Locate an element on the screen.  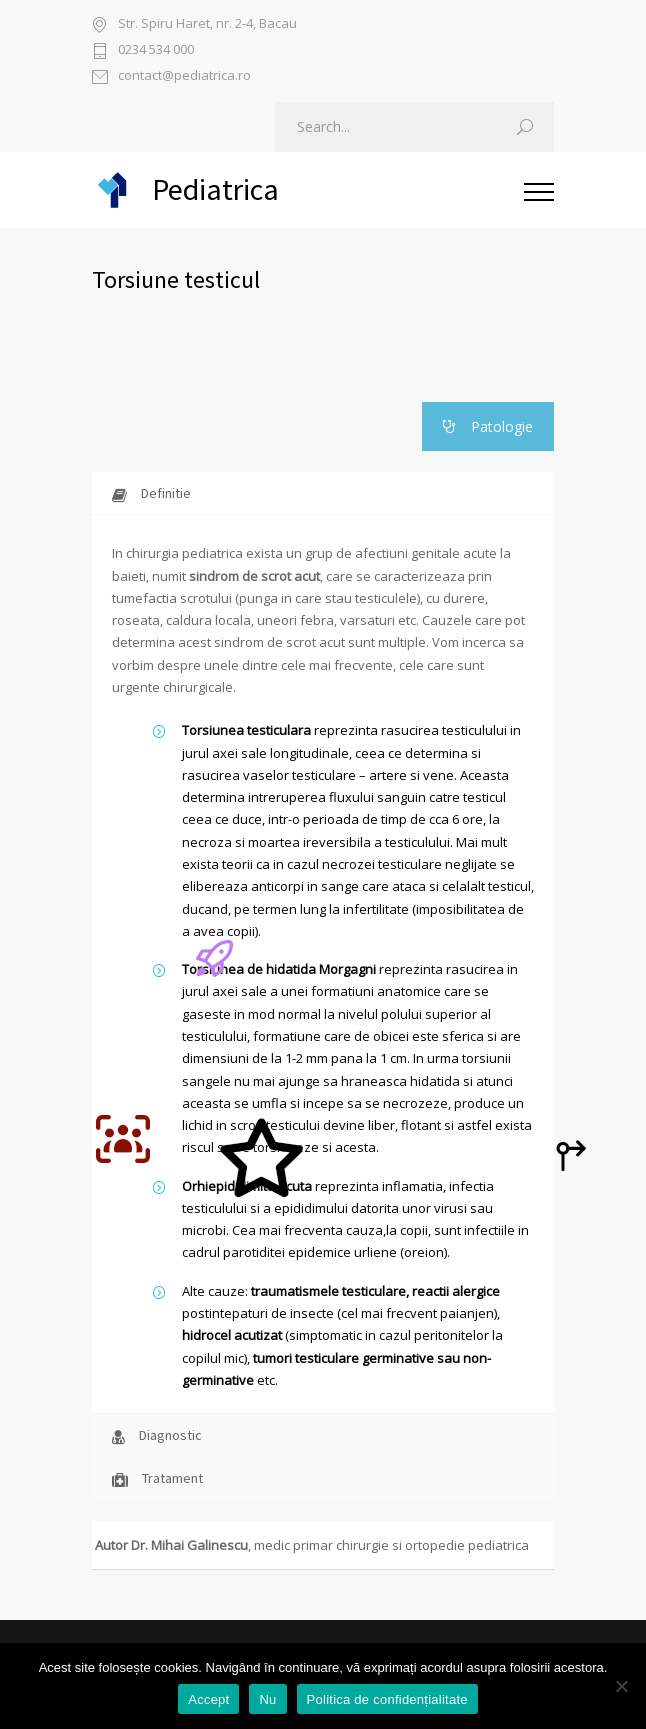
add item to favorites is located at coordinates (261, 1161).